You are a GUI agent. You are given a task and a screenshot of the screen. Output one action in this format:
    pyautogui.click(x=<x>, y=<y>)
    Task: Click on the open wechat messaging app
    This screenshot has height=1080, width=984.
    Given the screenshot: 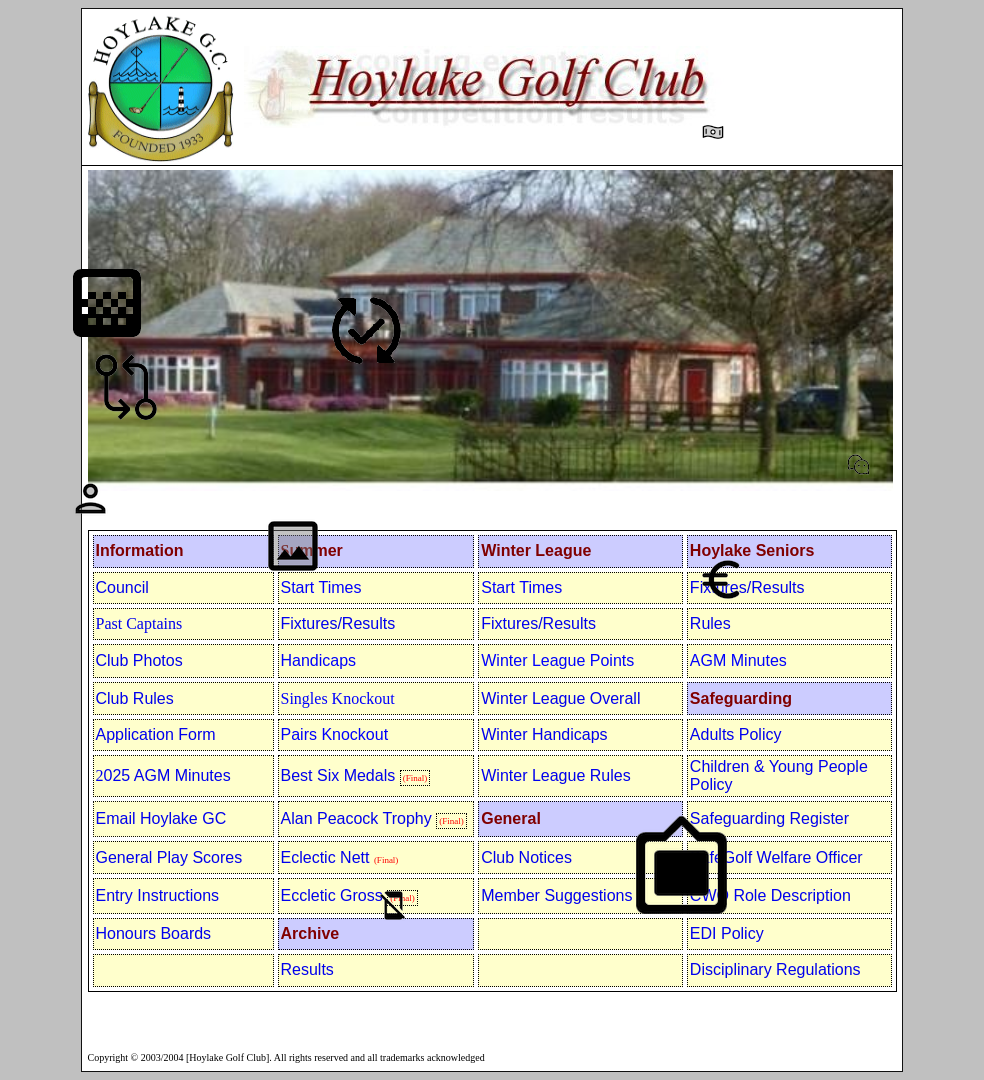 What is the action you would take?
    pyautogui.click(x=858, y=464)
    